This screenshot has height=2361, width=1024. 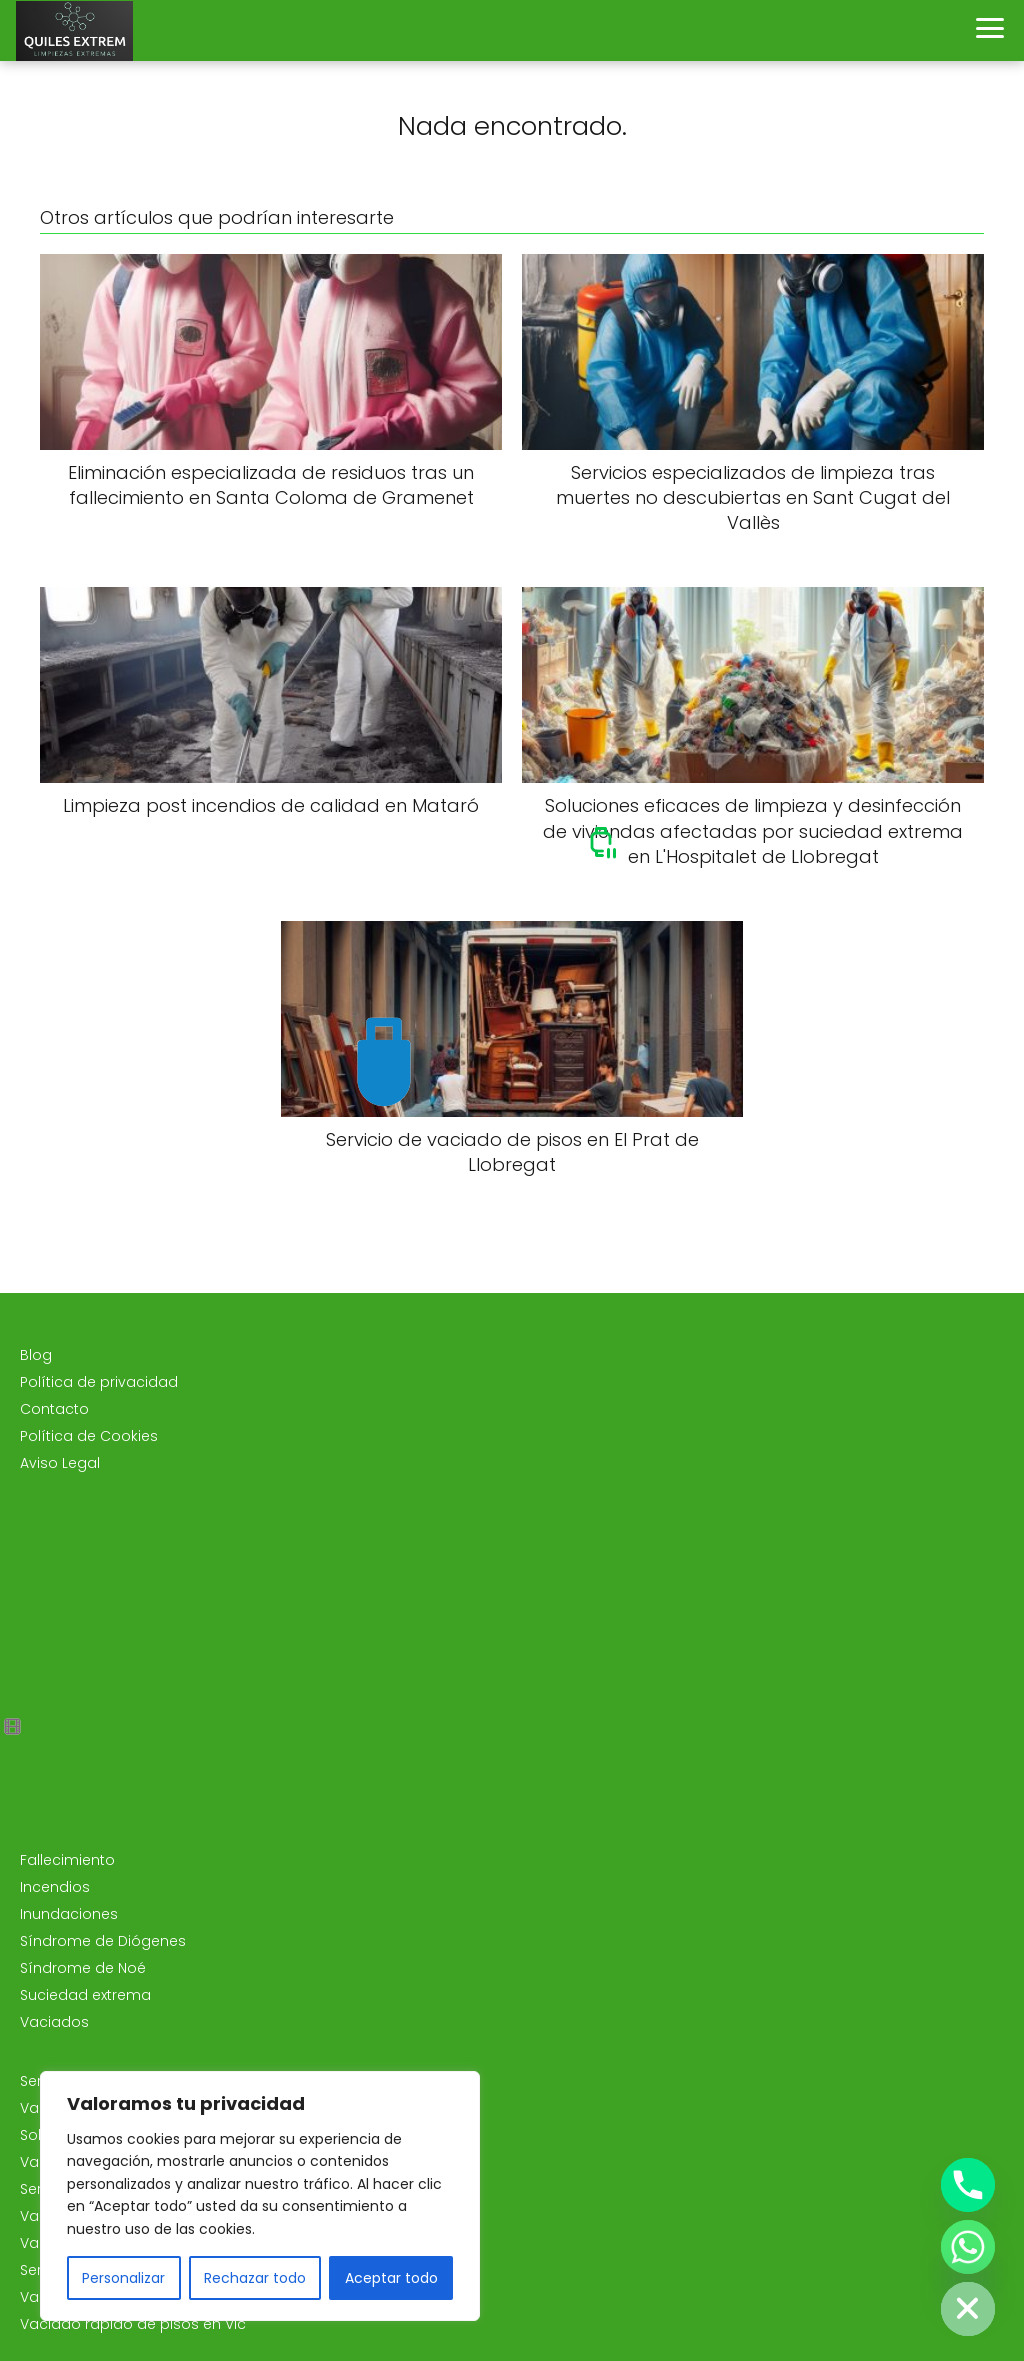 I want to click on access video or movie content, so click(x=12, y=1726).